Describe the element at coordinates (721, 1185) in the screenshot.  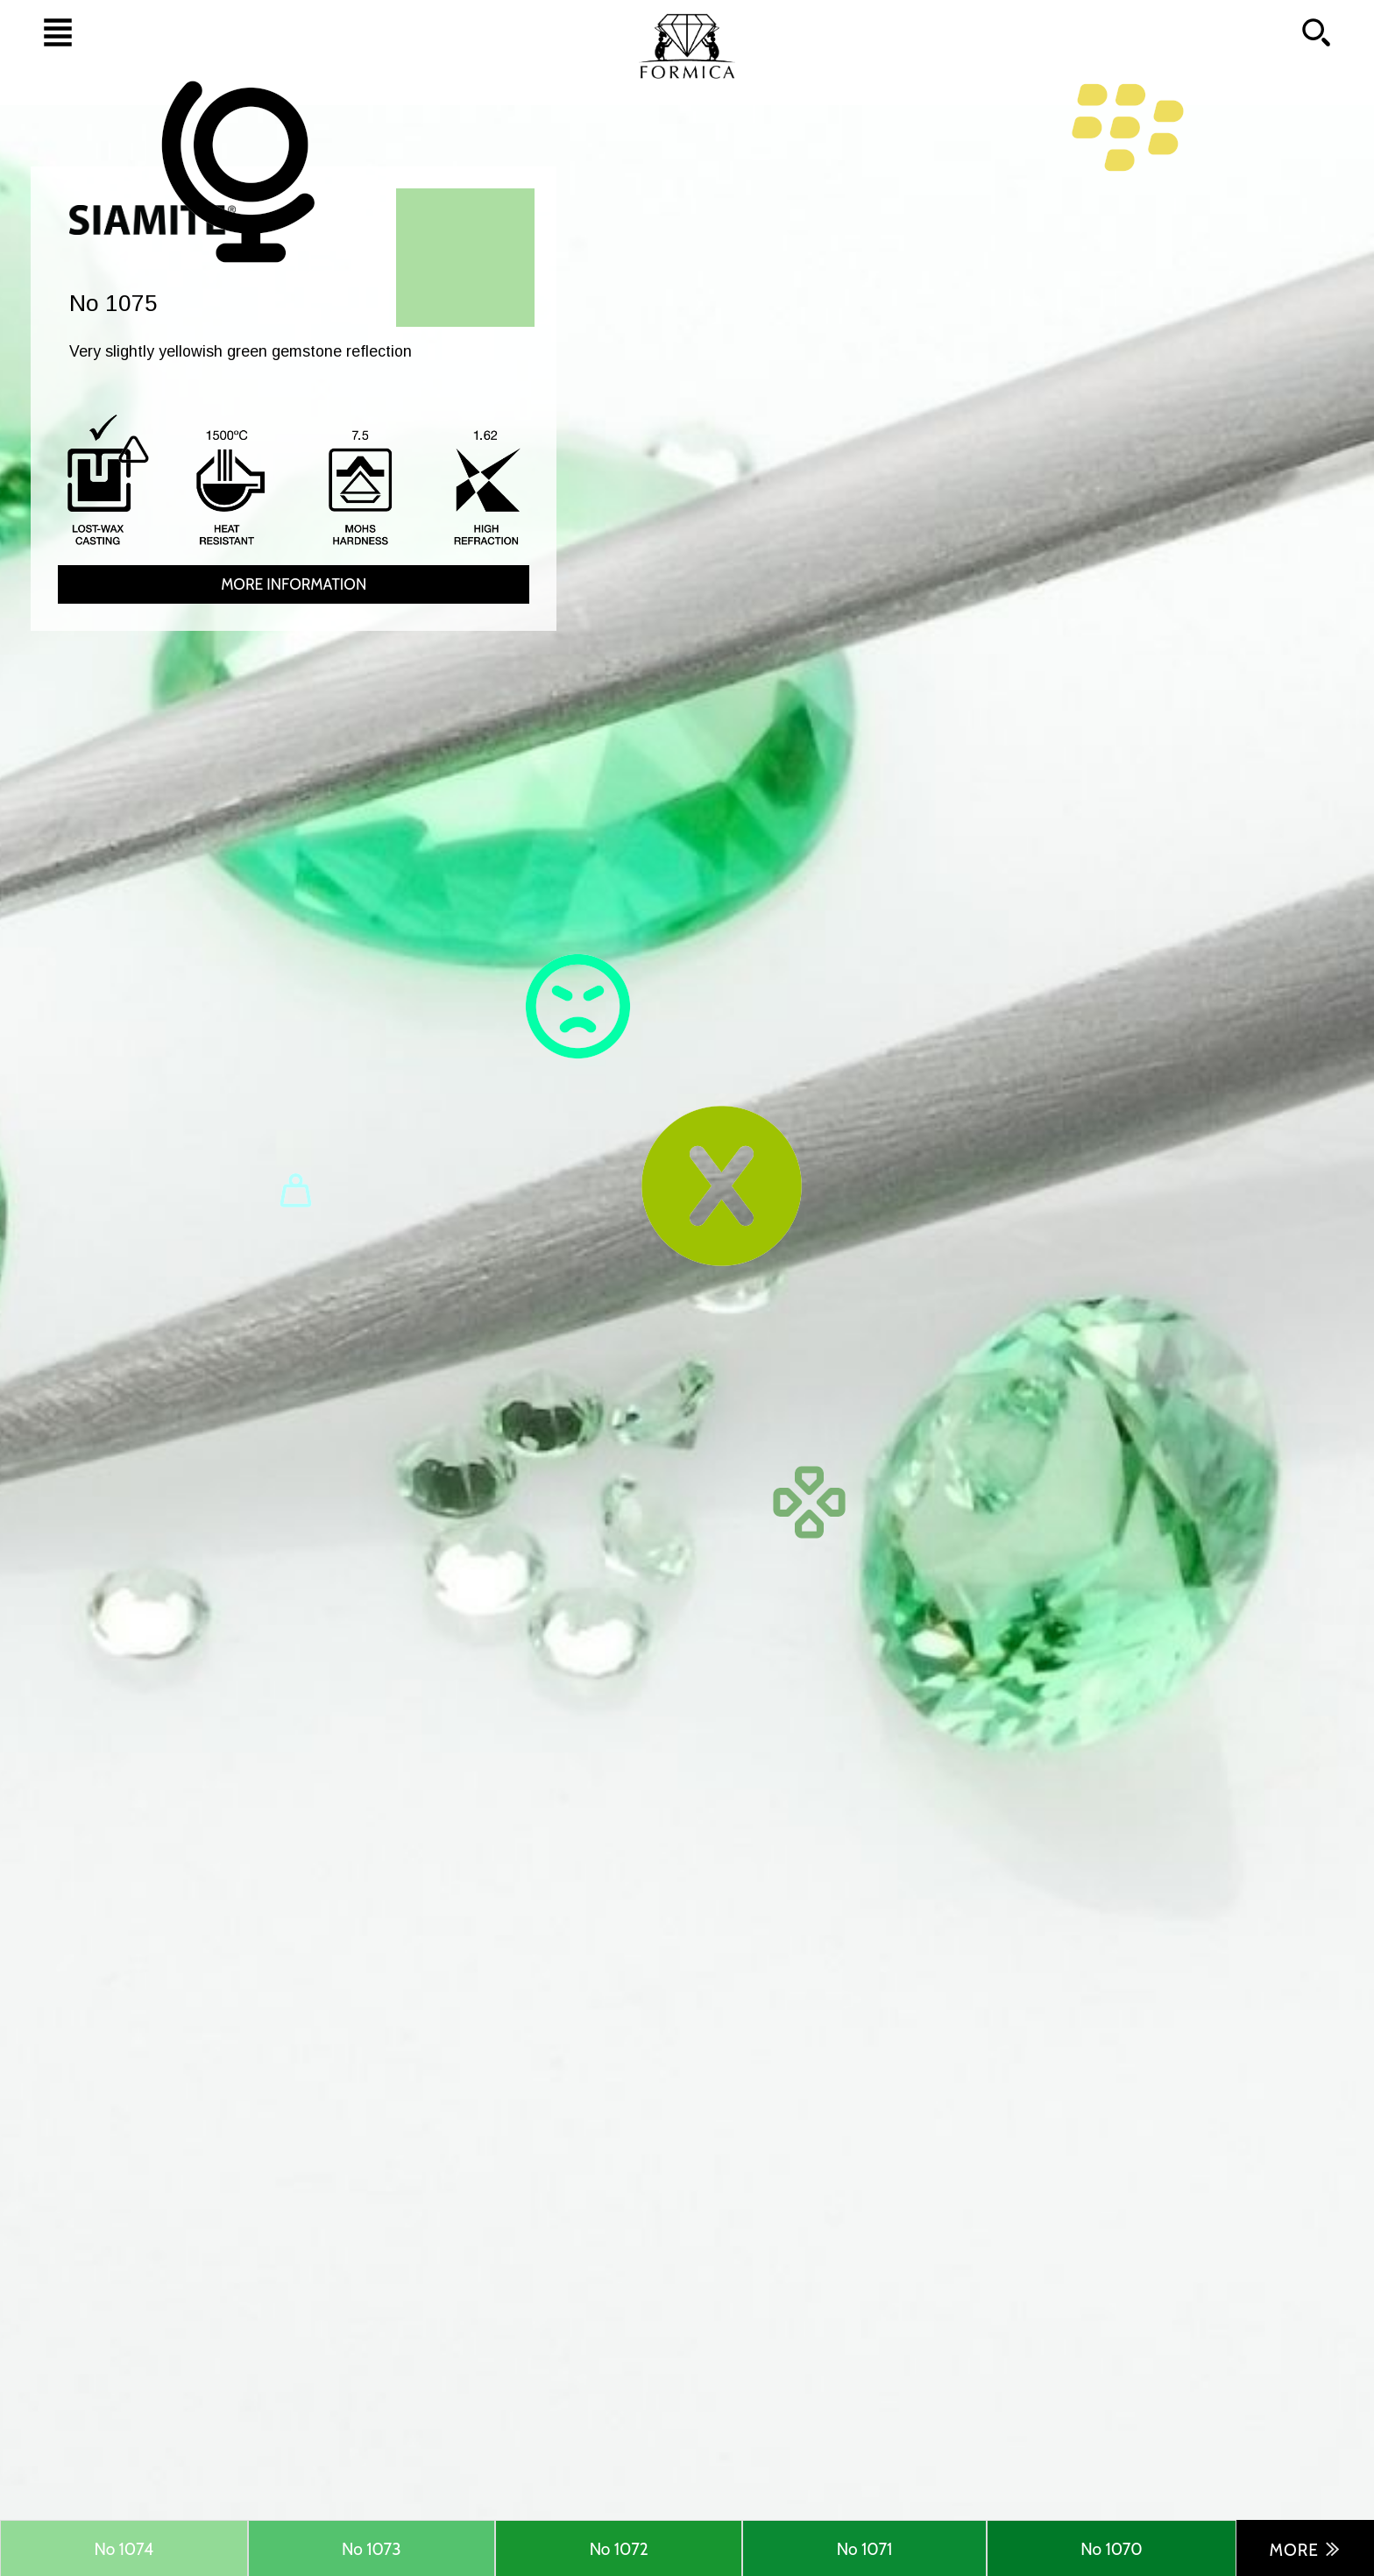
I see `xbox x button icon` at that location.